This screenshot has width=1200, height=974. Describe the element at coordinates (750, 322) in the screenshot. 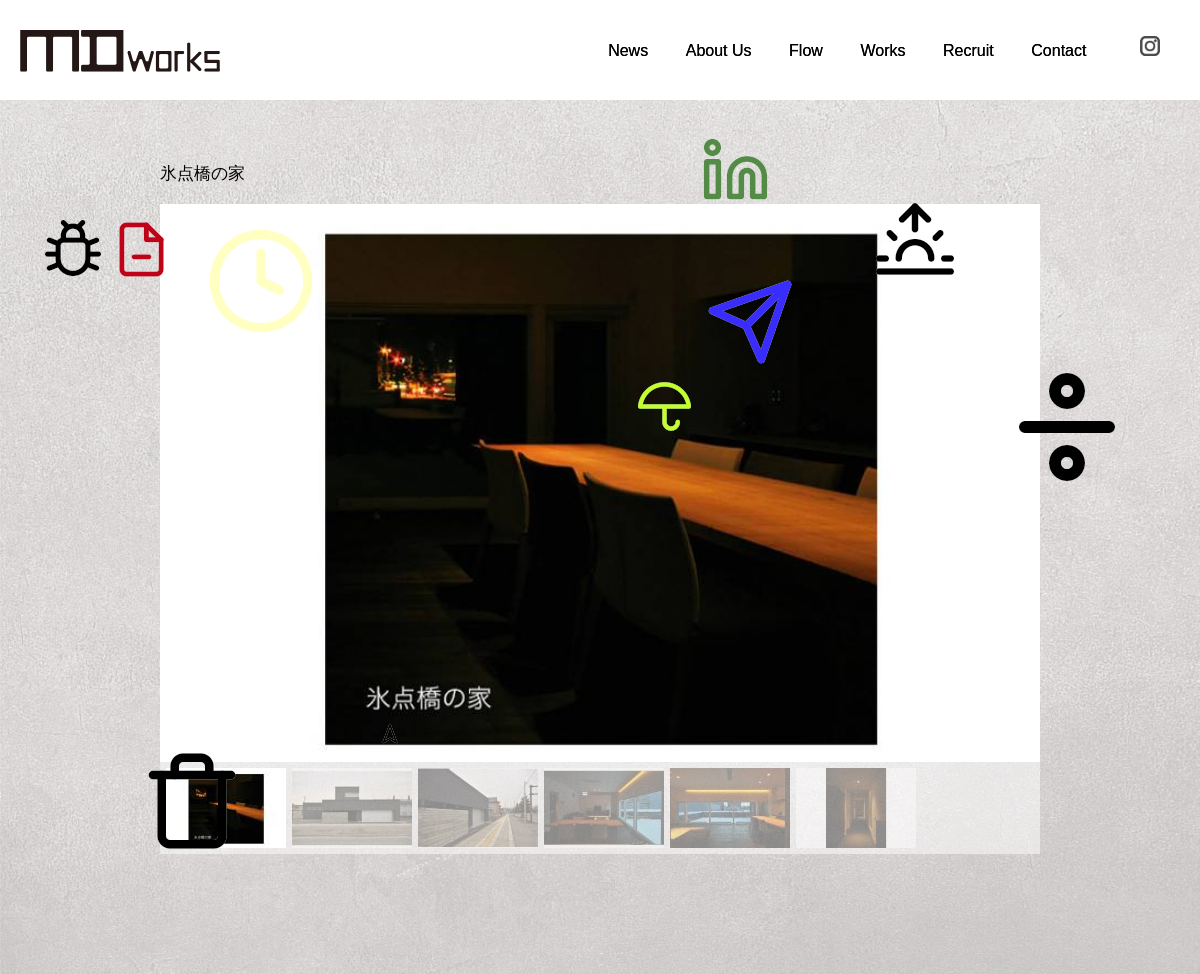

I see `send a message` at that location.